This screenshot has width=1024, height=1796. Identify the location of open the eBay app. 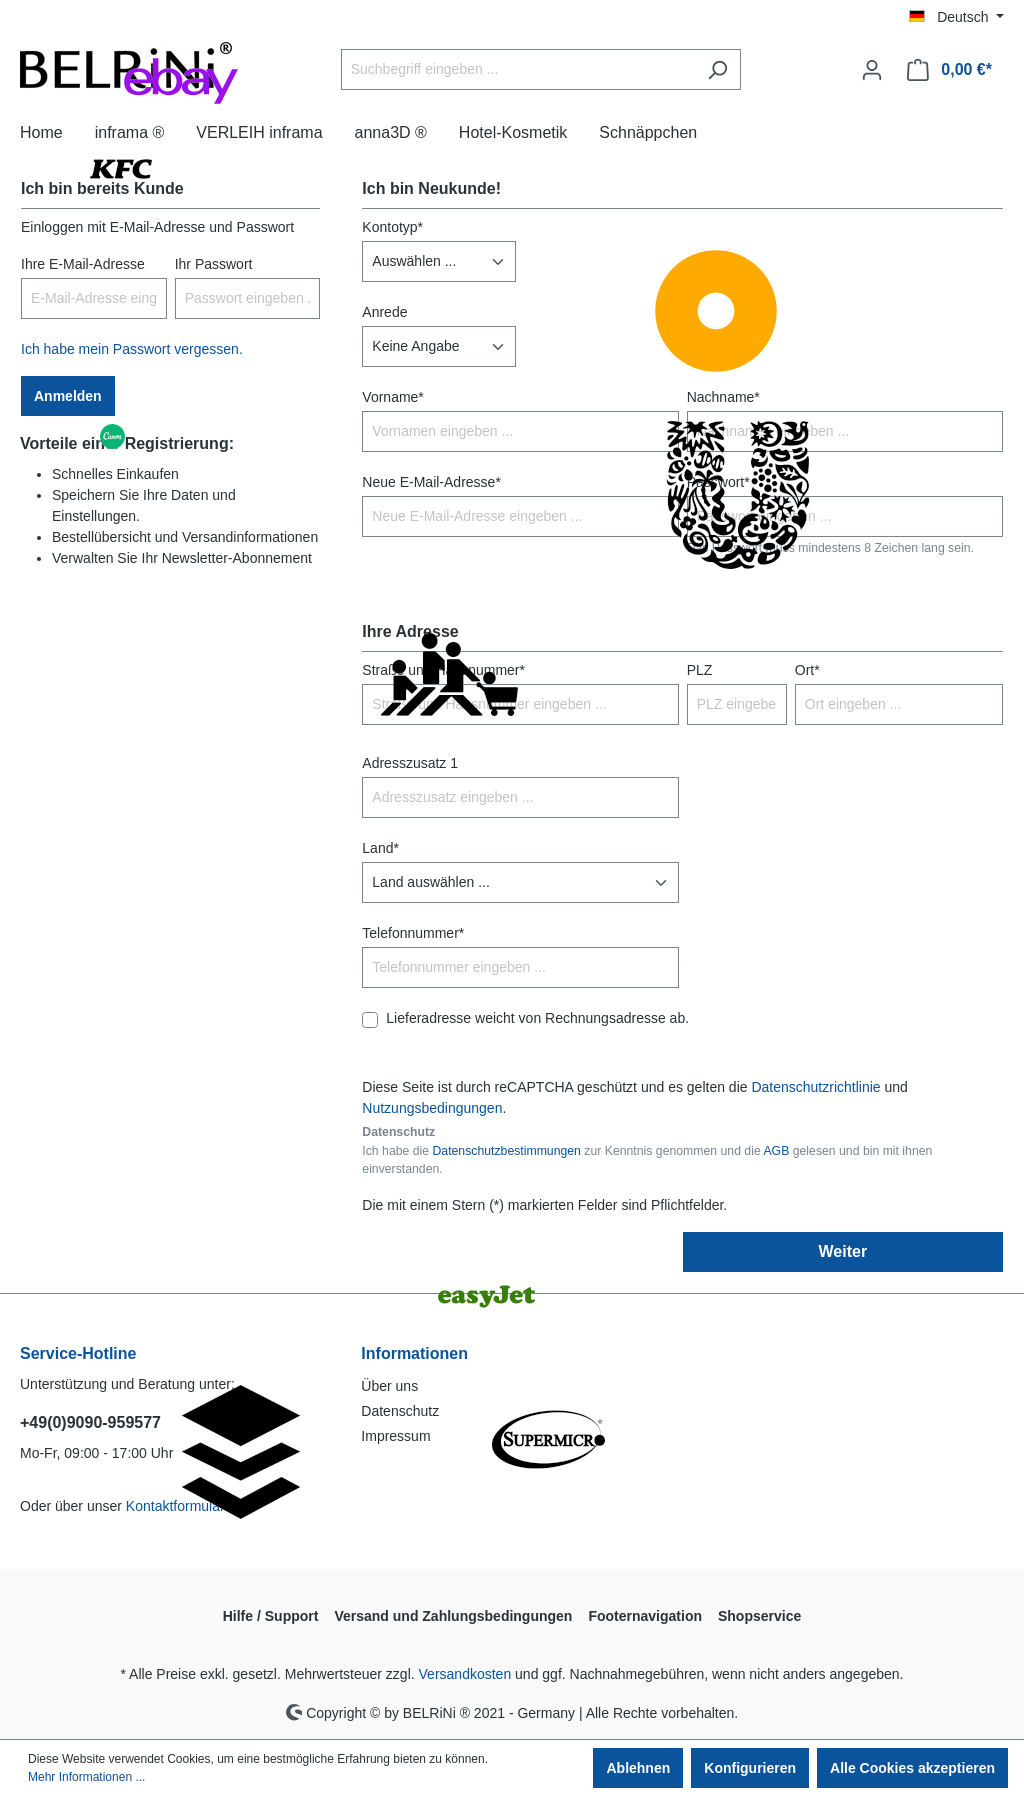
(181, 81).